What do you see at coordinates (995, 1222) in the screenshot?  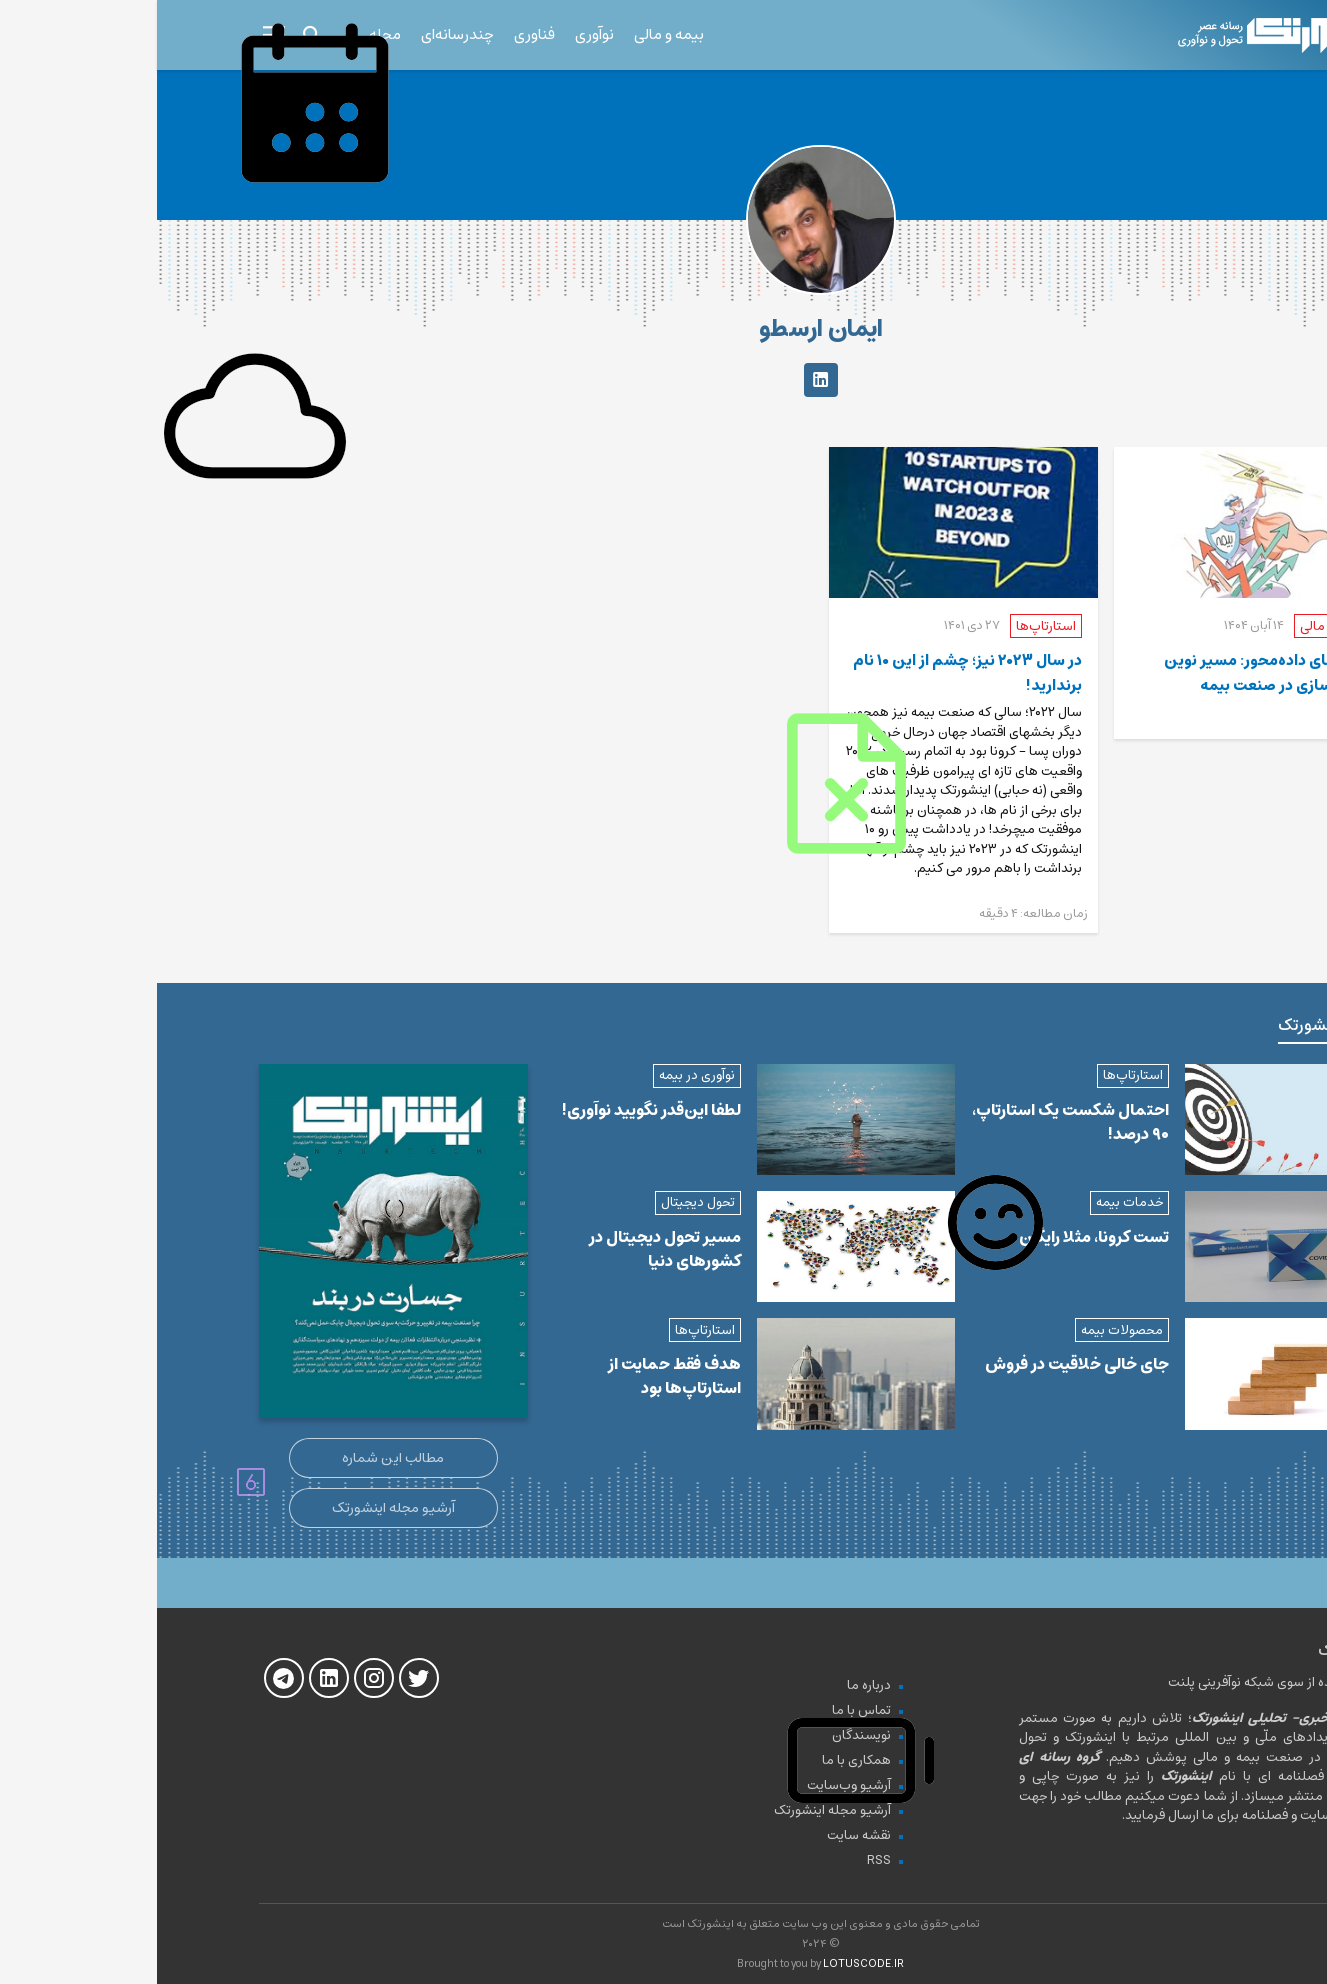 I see `insert a winking emoji or emoticon` at bounding box center [995, 1222].